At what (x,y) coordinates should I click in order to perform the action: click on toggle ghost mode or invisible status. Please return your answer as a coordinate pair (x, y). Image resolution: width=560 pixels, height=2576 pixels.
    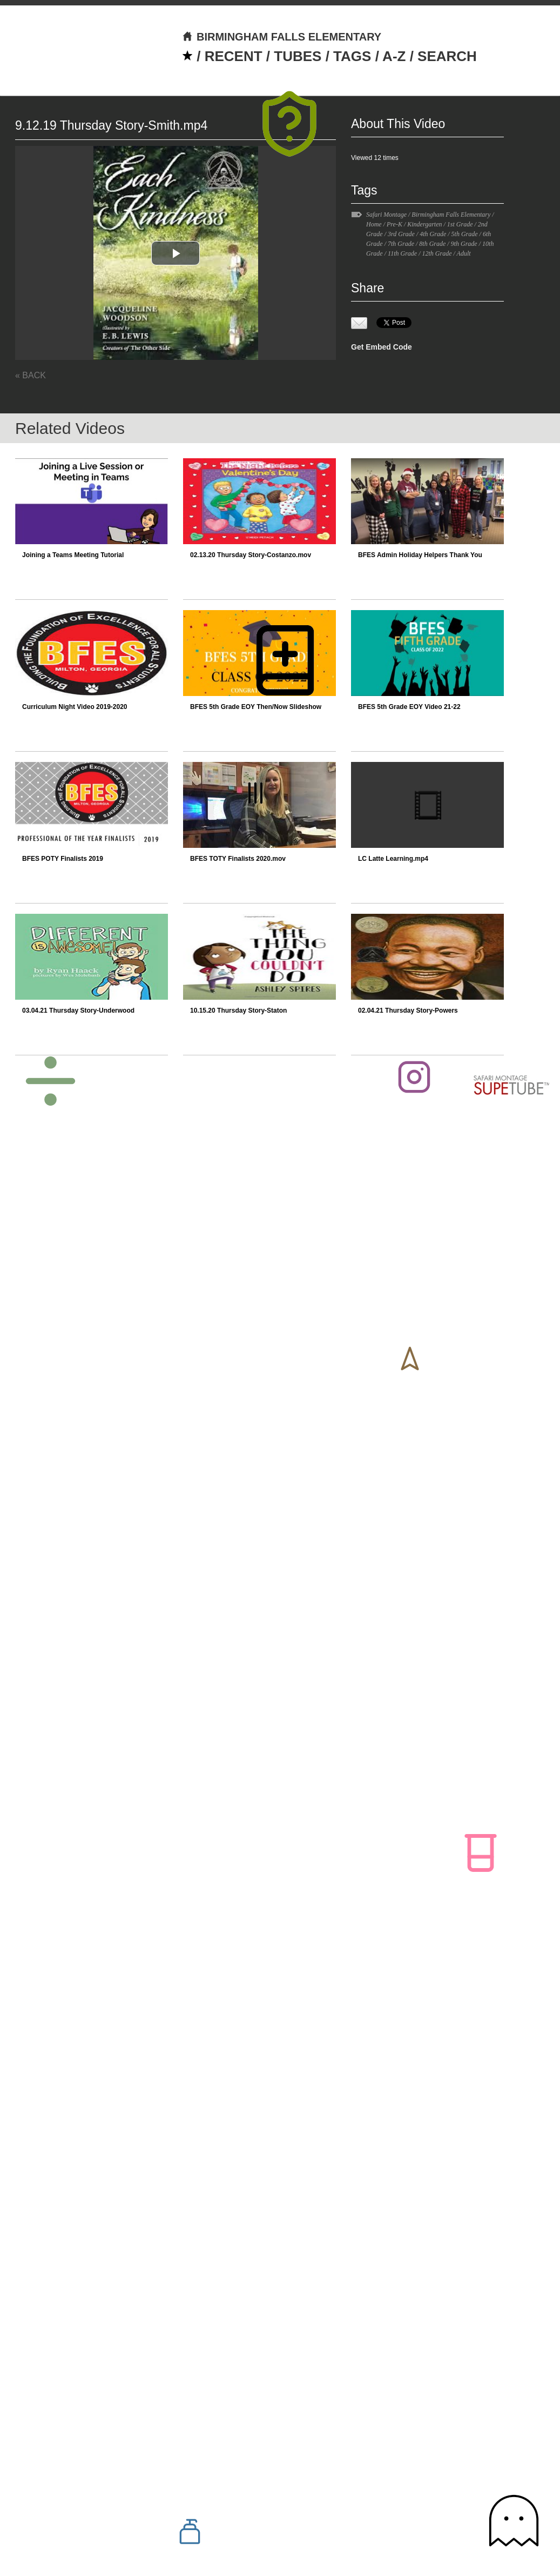
    Looking at the image, I should click on (514, 2521).